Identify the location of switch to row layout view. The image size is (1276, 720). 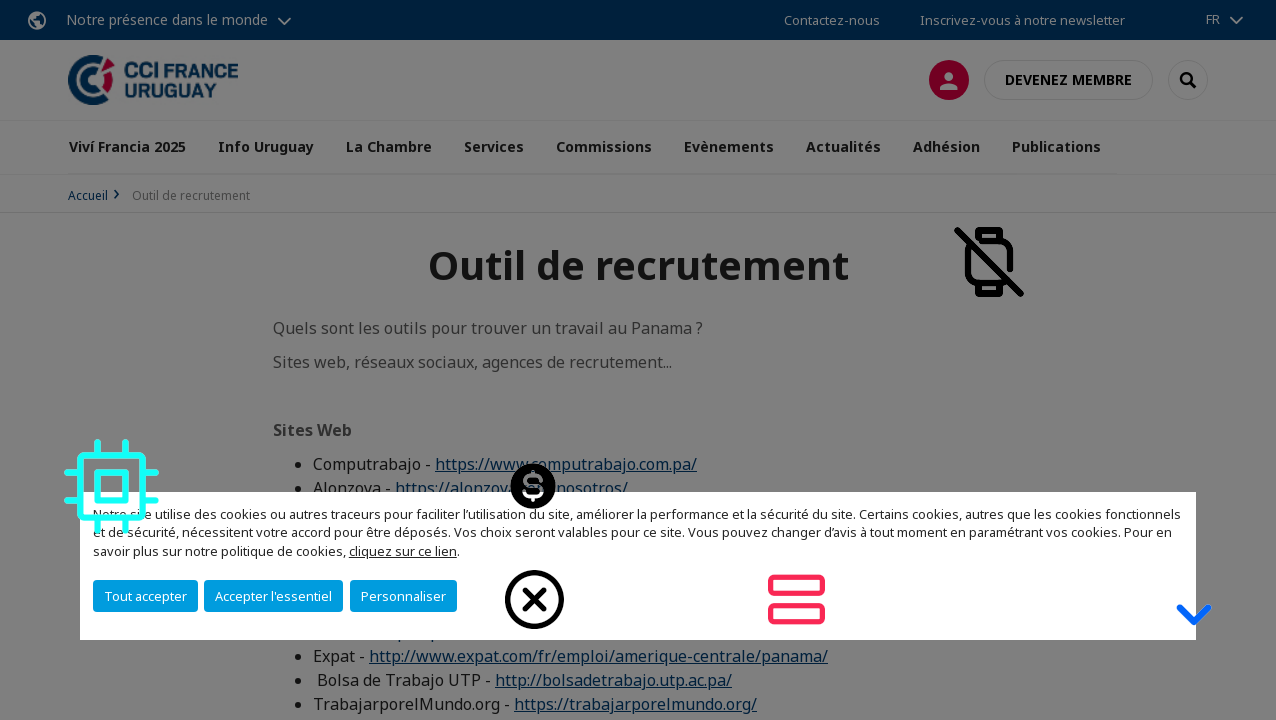
(796, 599).